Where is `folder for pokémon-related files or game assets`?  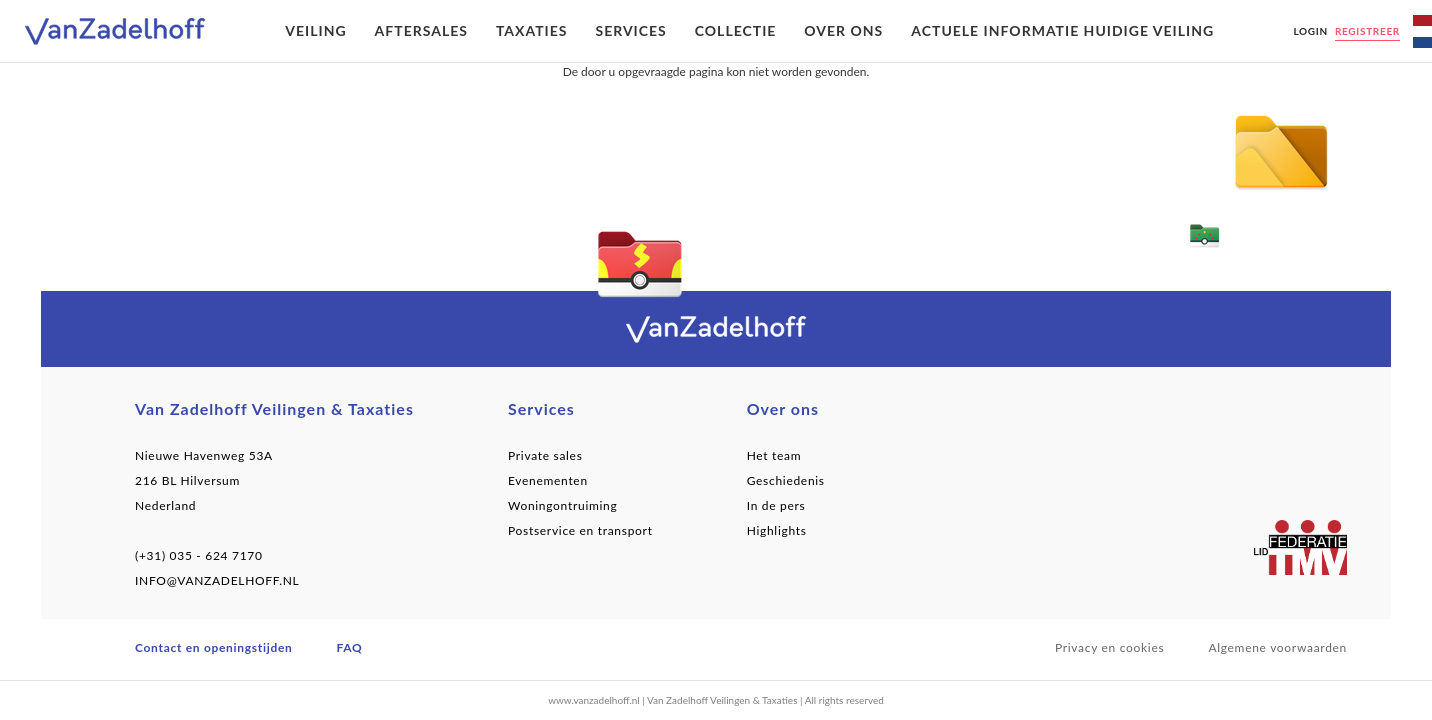 folder for pokémon-related files or game assets is located at coordinates (639, 266).